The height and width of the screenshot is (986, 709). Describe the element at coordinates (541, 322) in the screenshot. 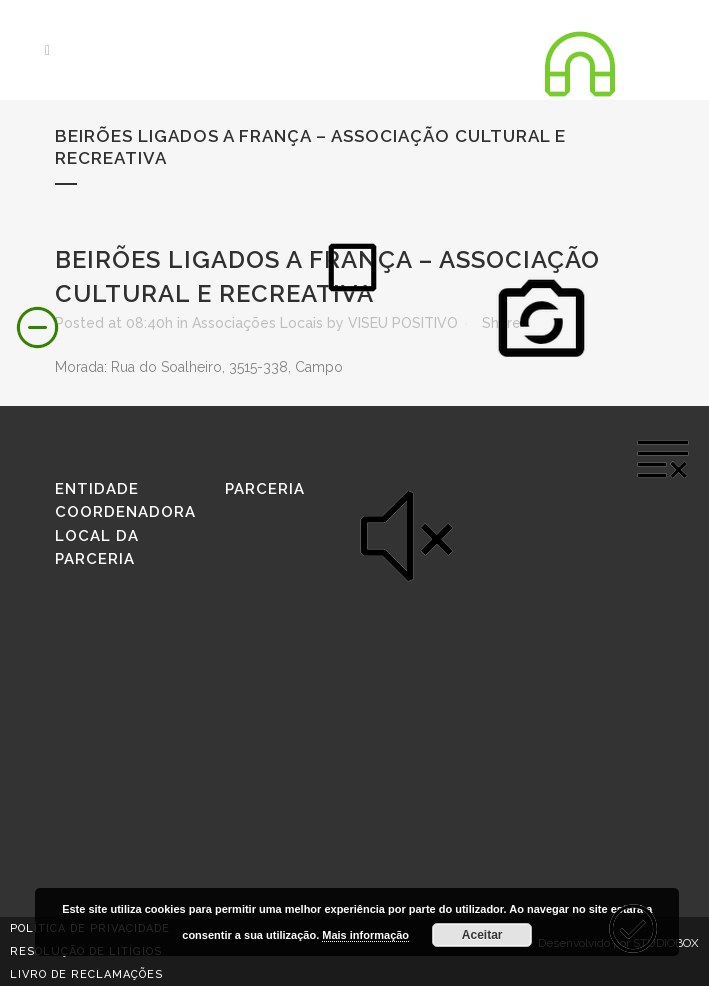

I see `enable party mode for shared photo capture` at that location.